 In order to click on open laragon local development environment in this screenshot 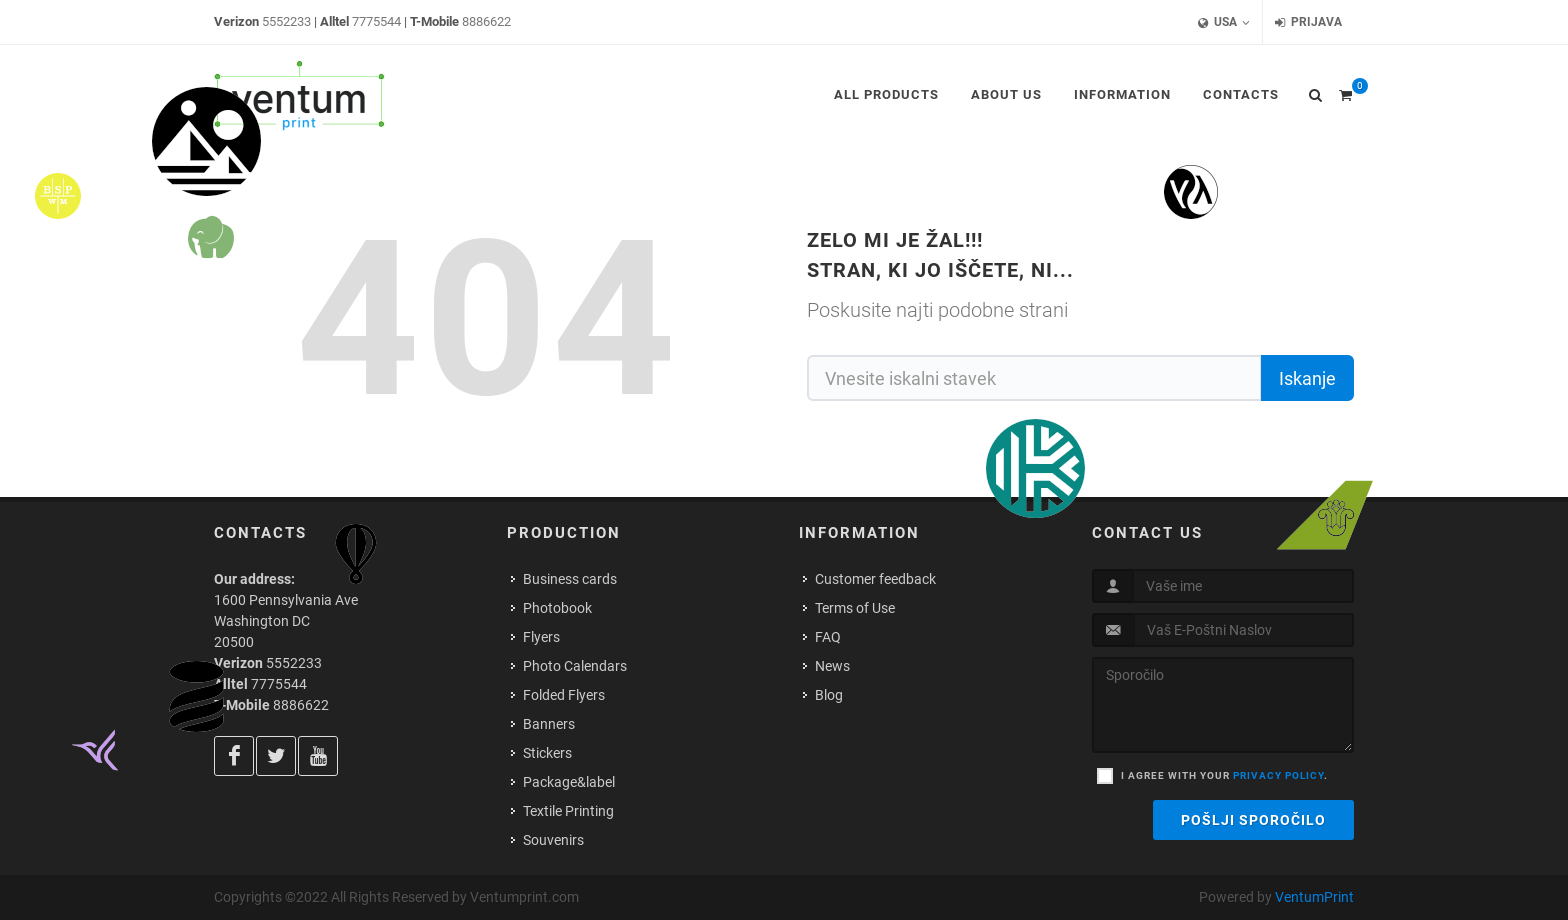, I will do `click(211, 237)`.